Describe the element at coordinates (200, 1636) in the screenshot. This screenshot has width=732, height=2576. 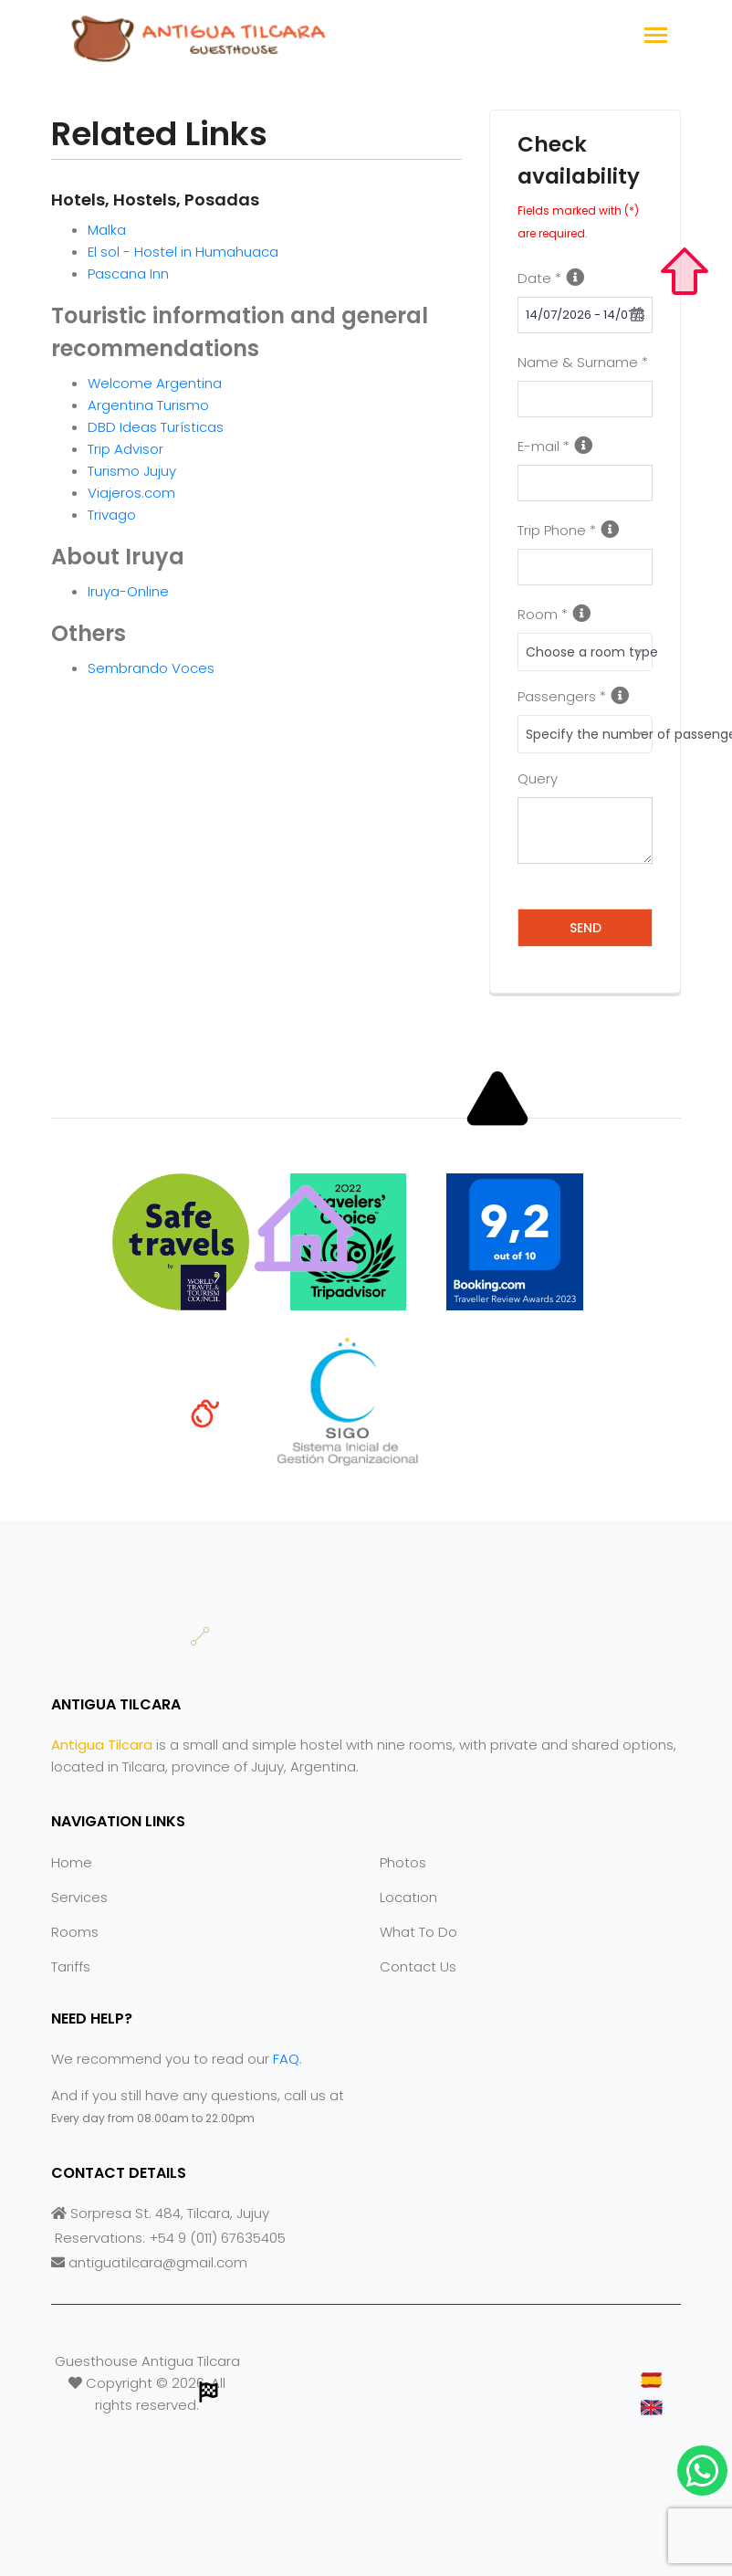
I see `draw a line segment between two points` at that location.